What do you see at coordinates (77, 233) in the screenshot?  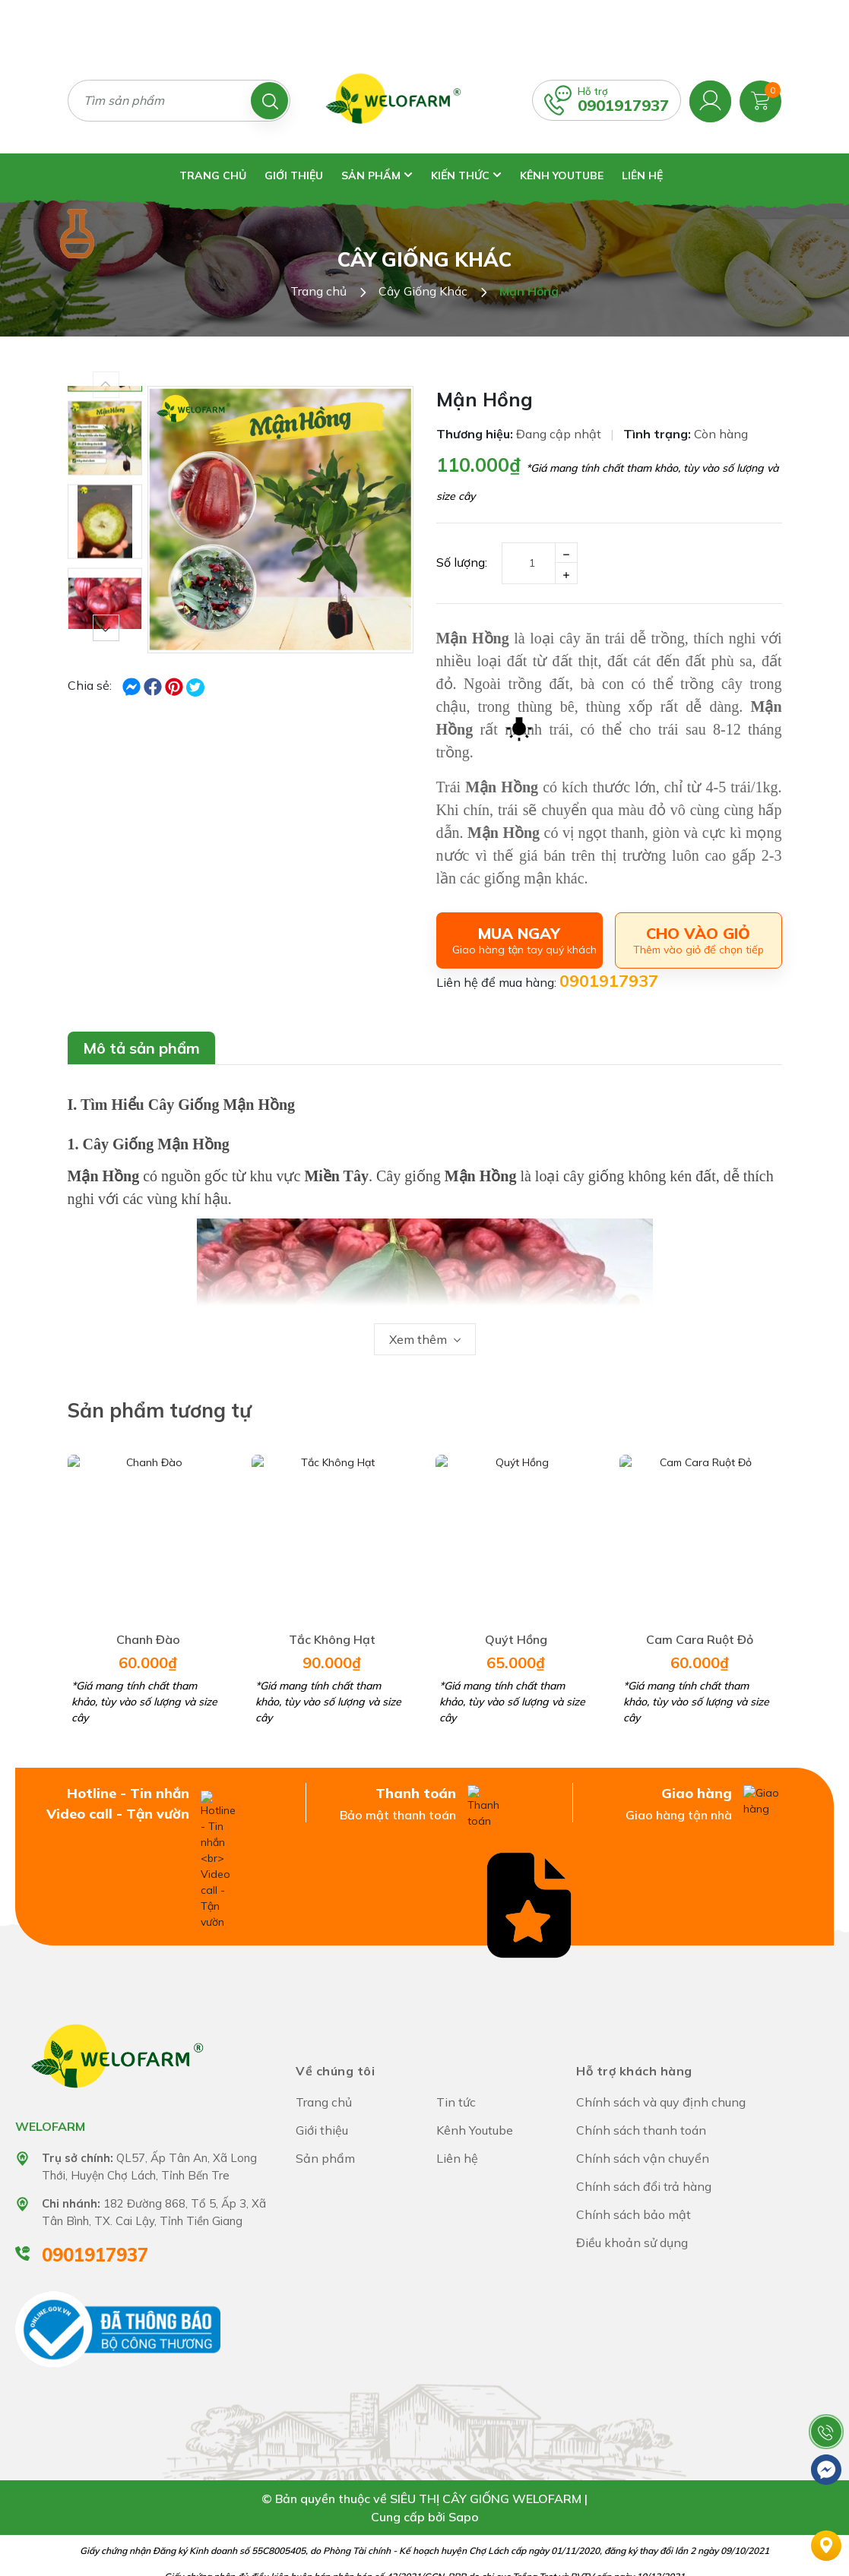 I see `access lab or experiment features` at bounding box center [77, 233].